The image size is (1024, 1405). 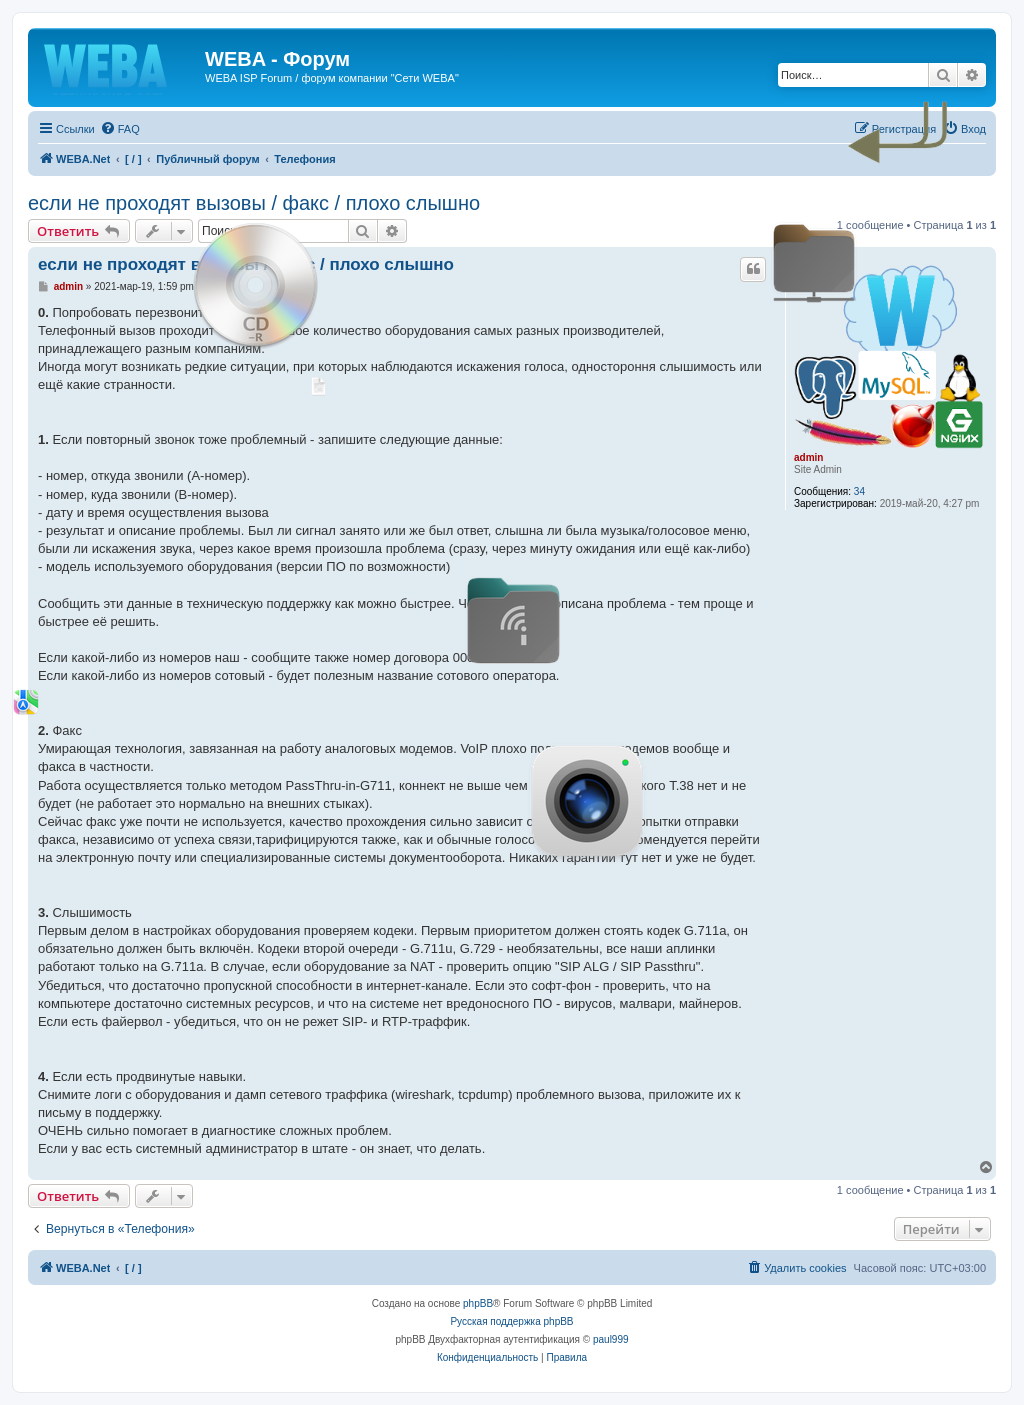 I want to click on access webcam settings, so click(x=587, y=801).